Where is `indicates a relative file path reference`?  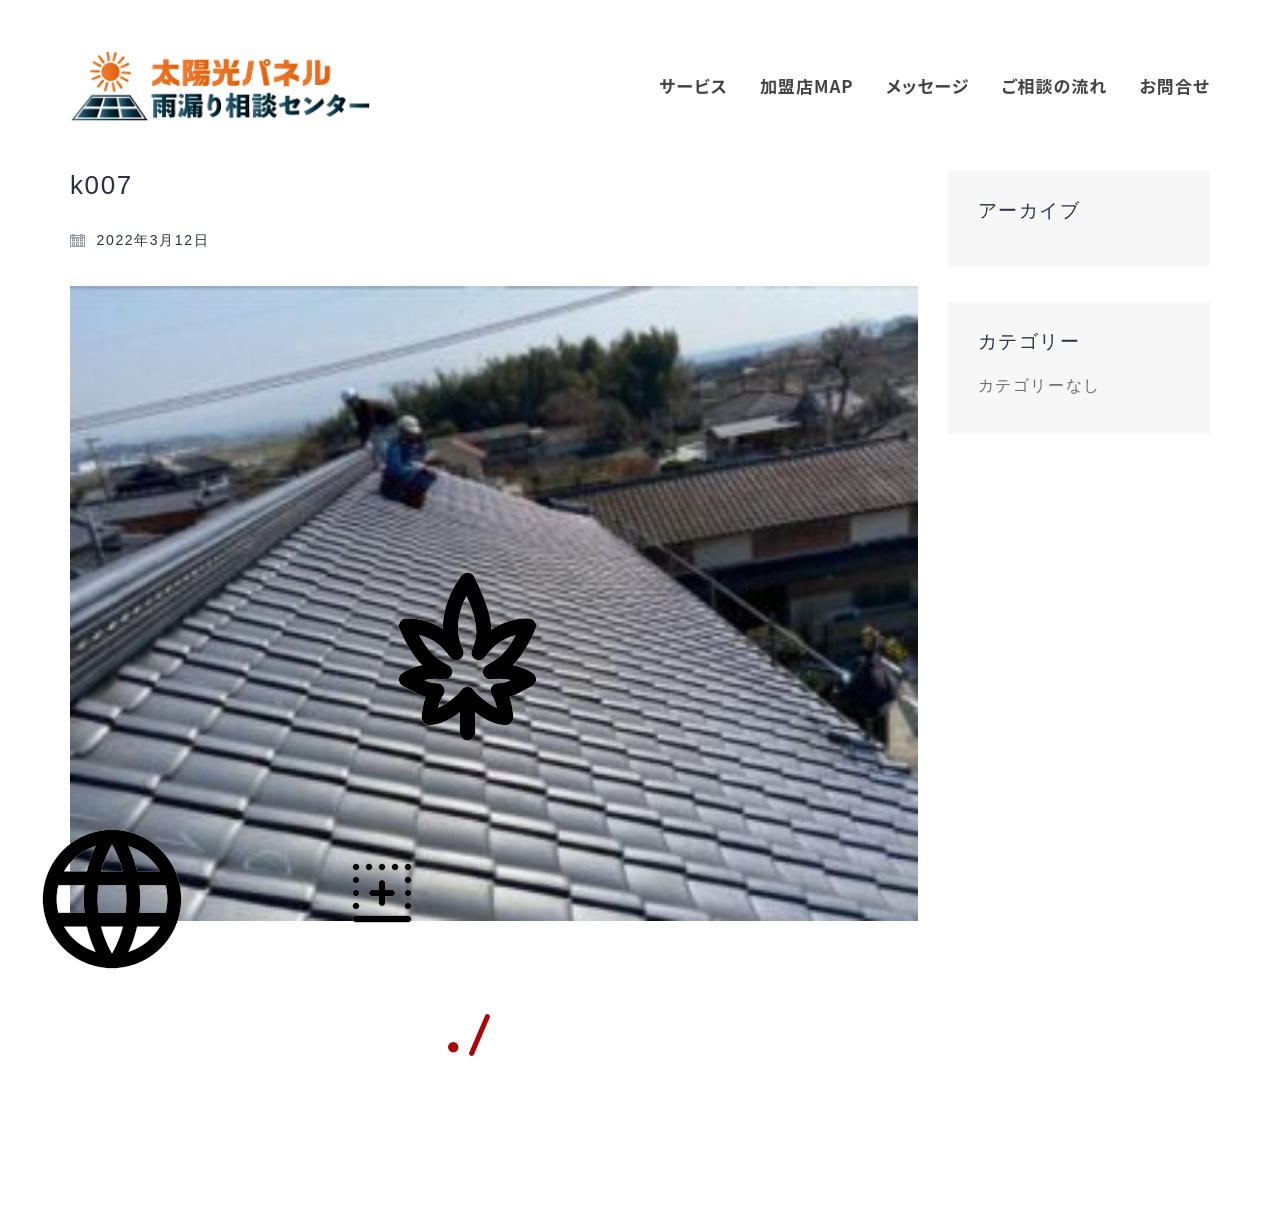 indicates a relative file path reference is located at coordinates (469, 1035).